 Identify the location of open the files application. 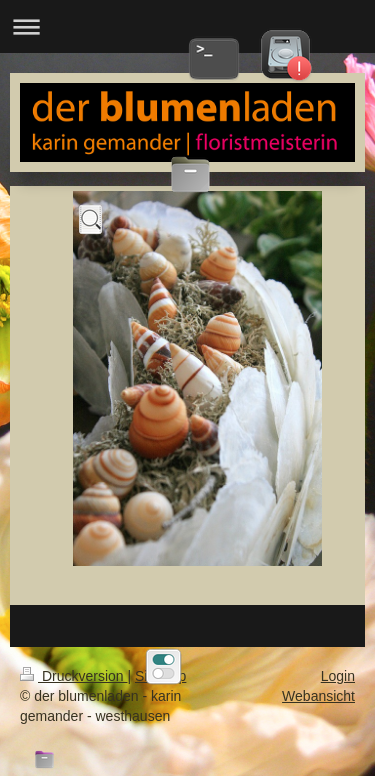
(190, 174).